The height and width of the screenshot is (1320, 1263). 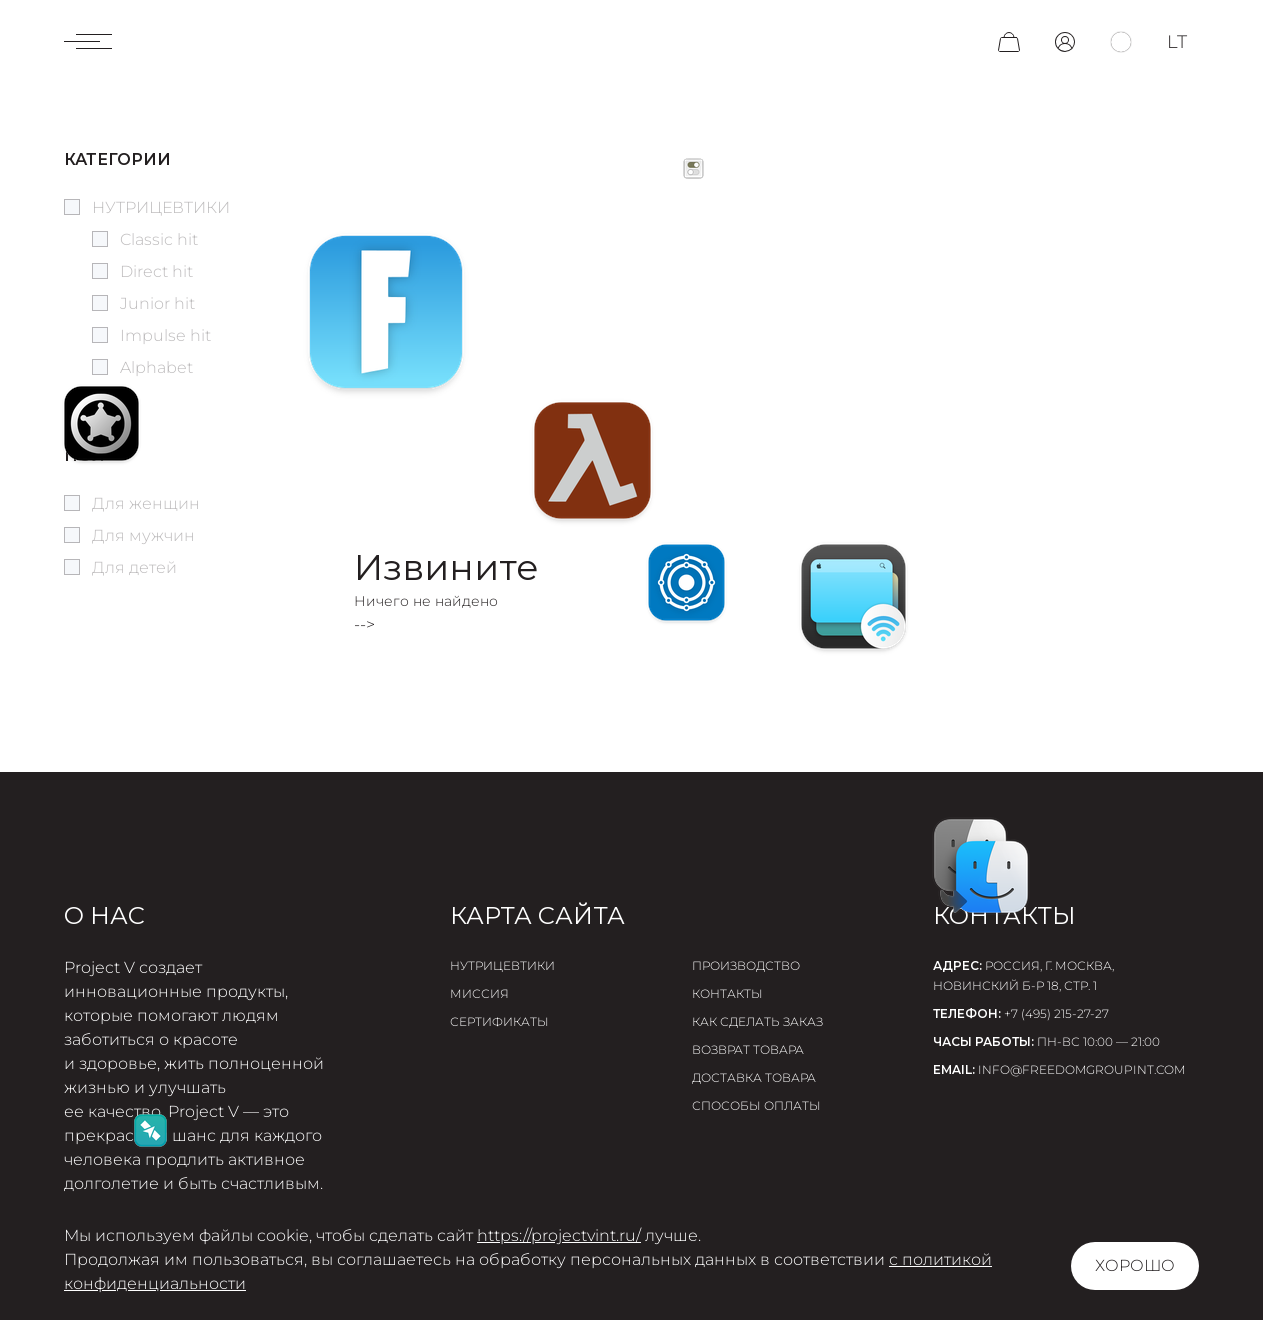 What do you see at coordinates (853, 596) in the screenshot?
I see `open remote desktop app` at bounding box center [853, 596].